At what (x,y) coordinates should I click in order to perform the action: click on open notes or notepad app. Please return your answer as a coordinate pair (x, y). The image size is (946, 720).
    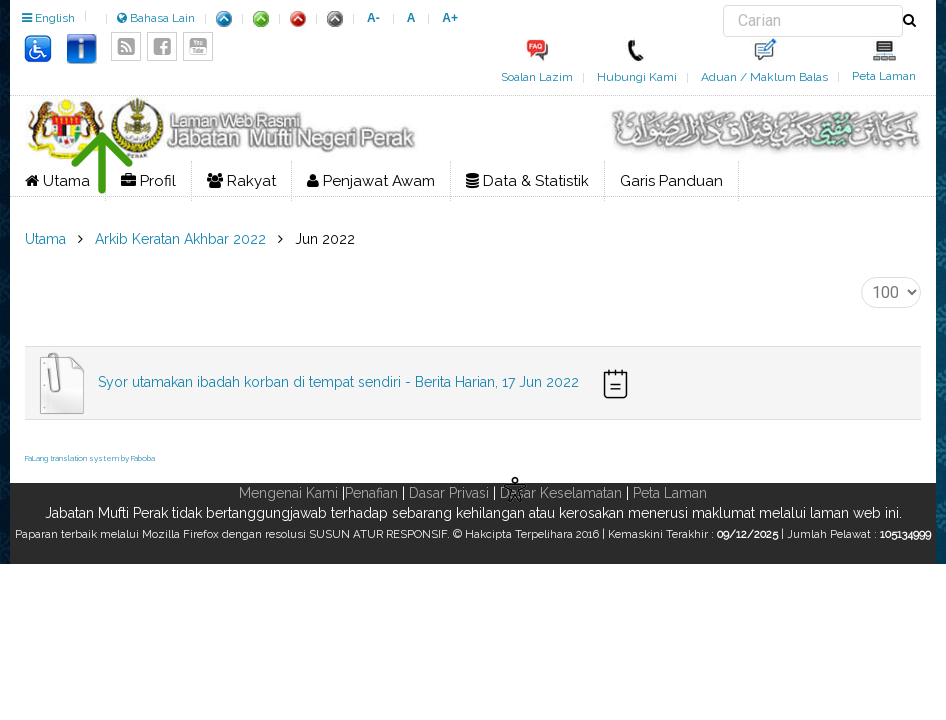
    Looking at the image, I should click on (615, 384).